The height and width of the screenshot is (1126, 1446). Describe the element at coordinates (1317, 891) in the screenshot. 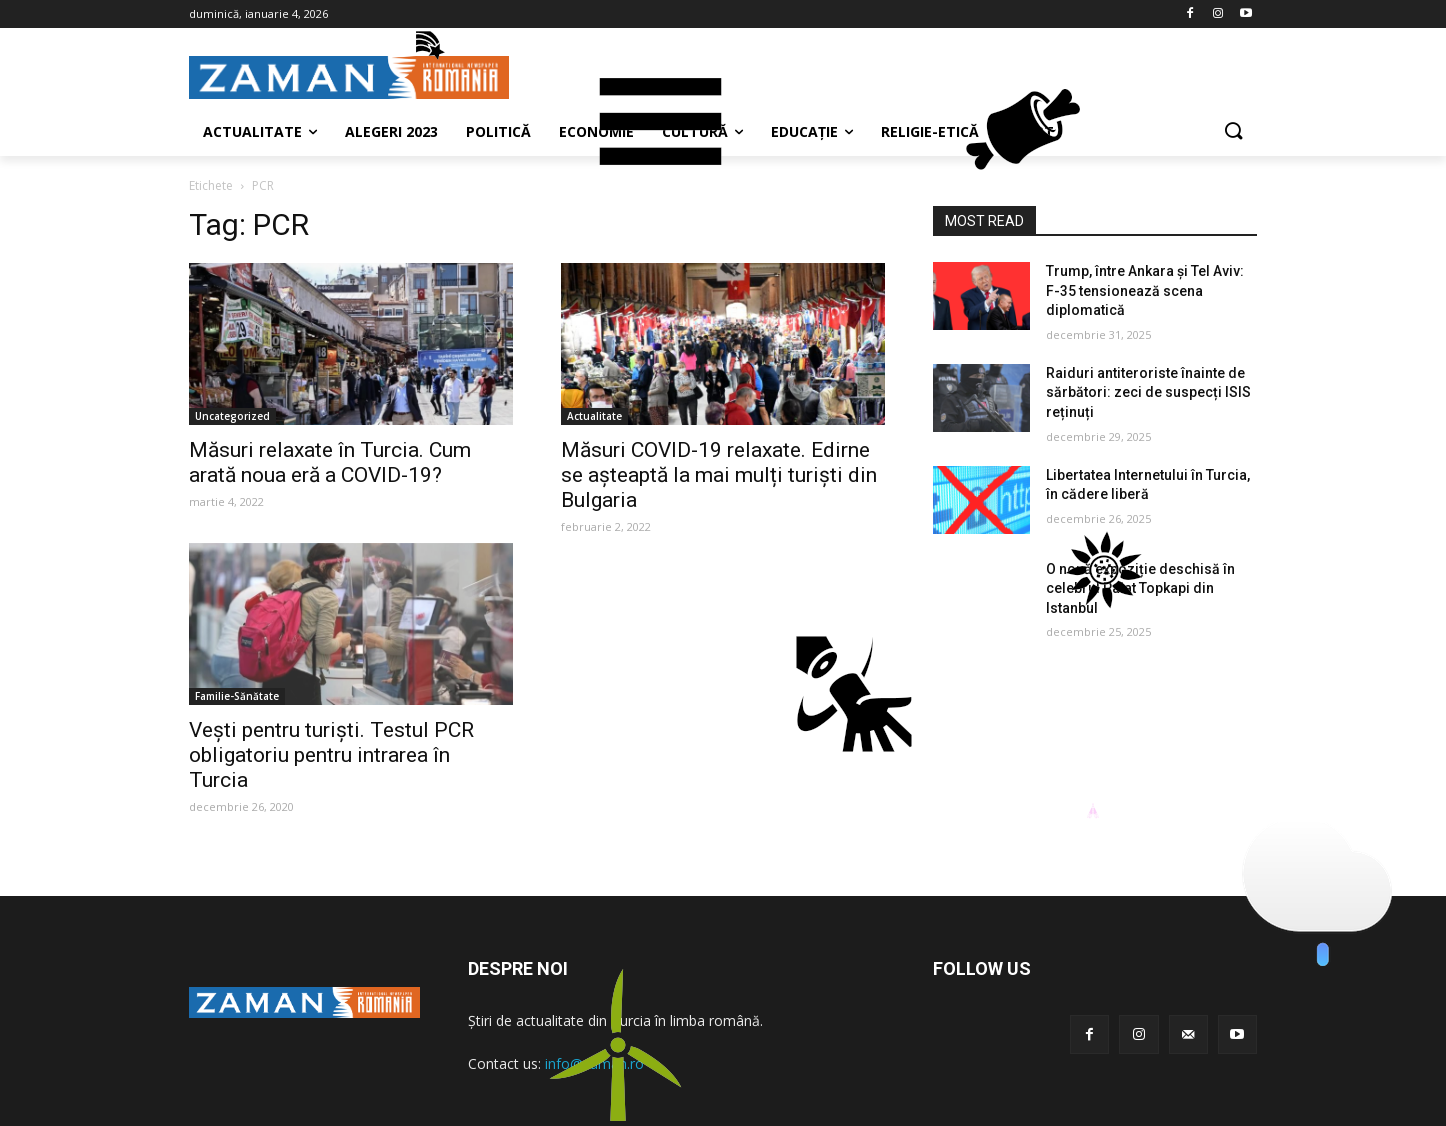

I see `indicates scattered showers in weather forecast` at that location.